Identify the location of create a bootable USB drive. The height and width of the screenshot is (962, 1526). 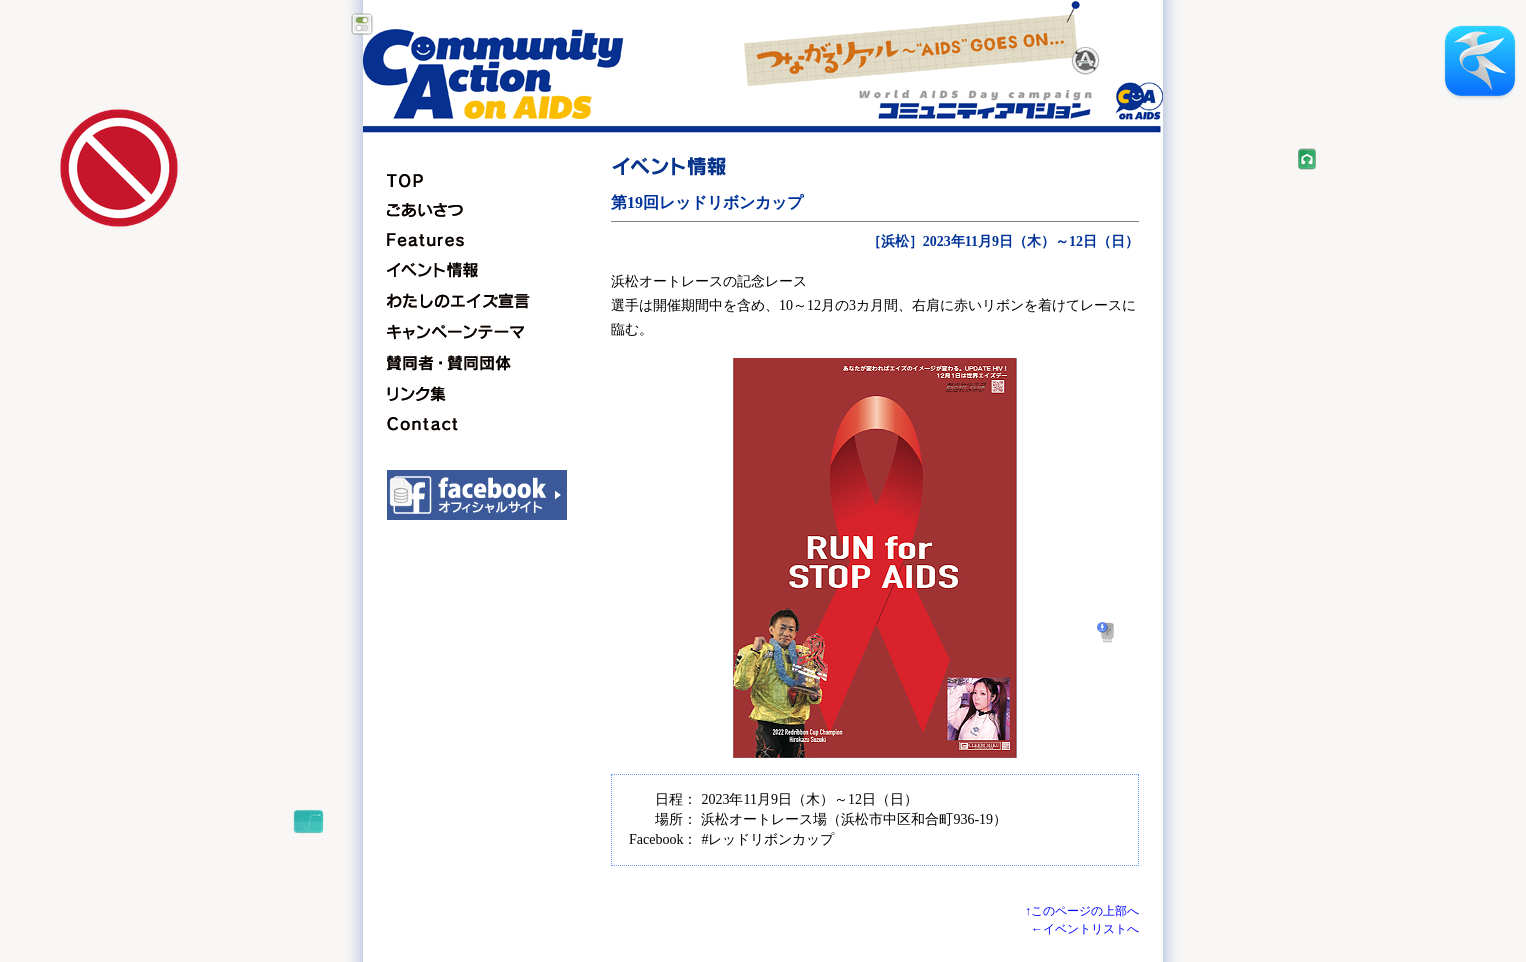
(1107, 632).